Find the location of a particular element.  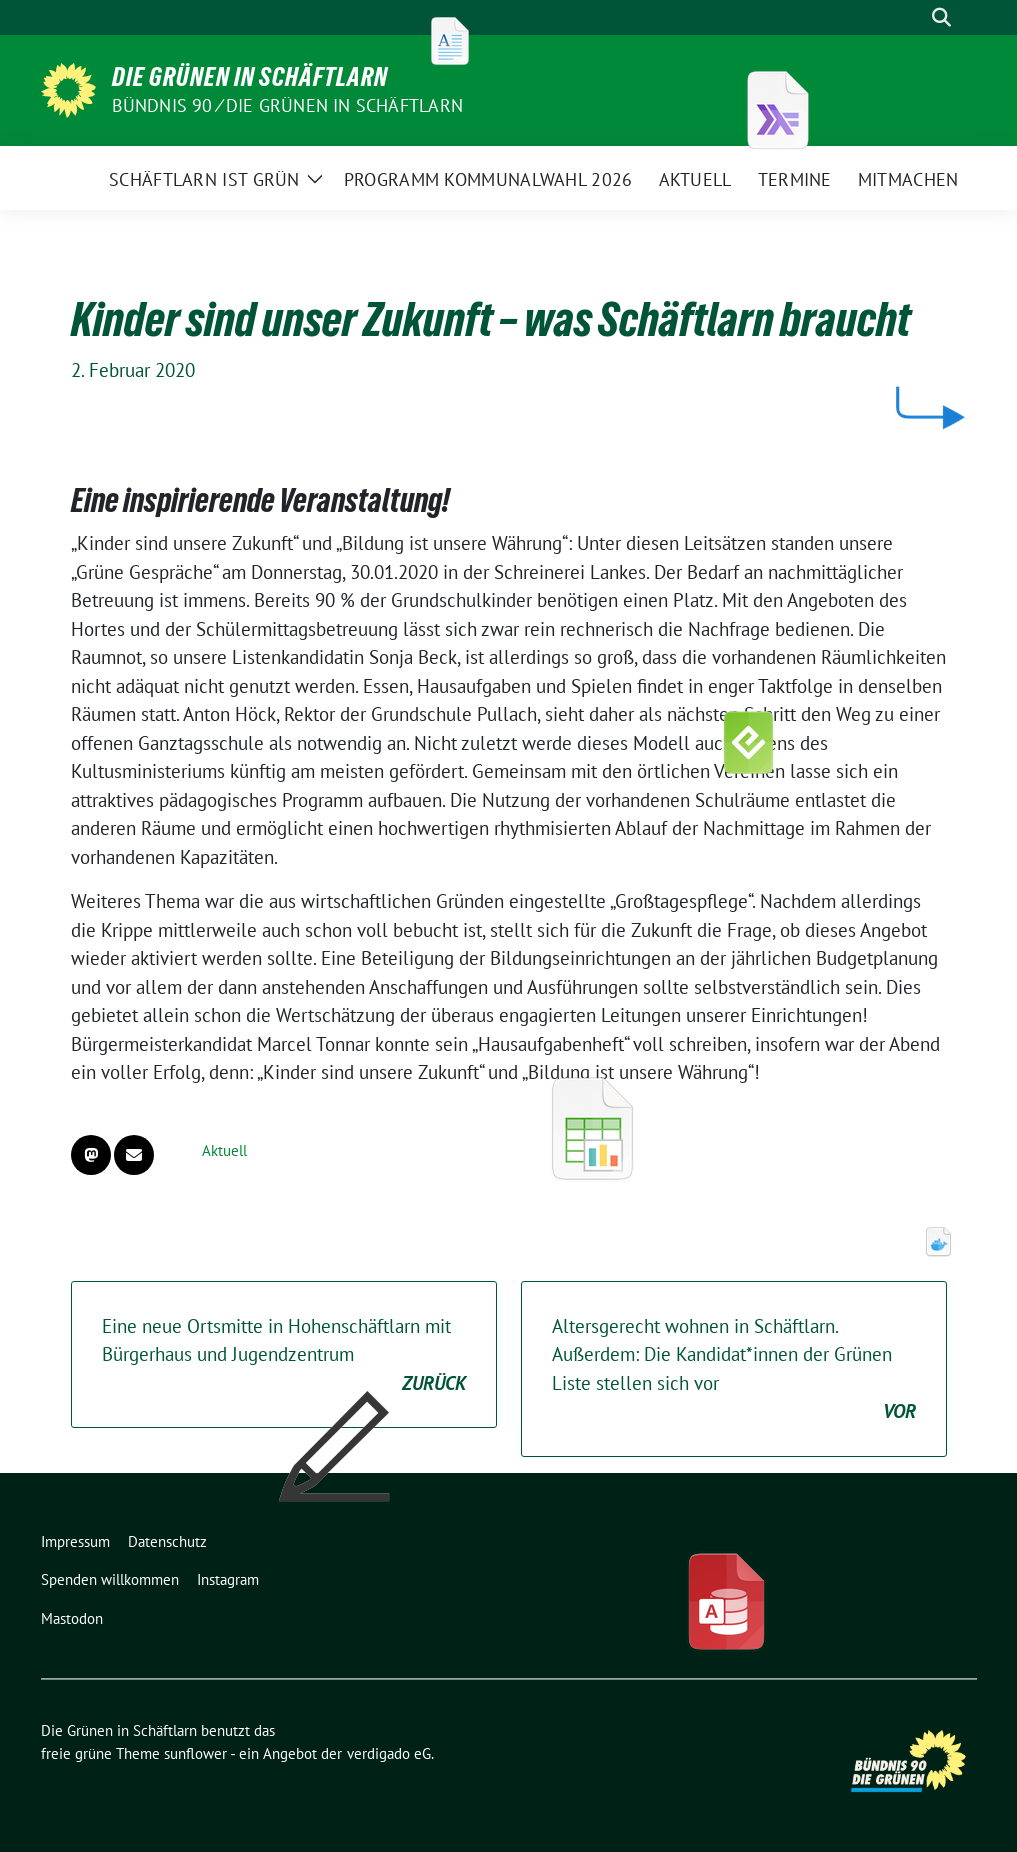

dockerfile or docker configuration file is located at coordinates (938, 1241).